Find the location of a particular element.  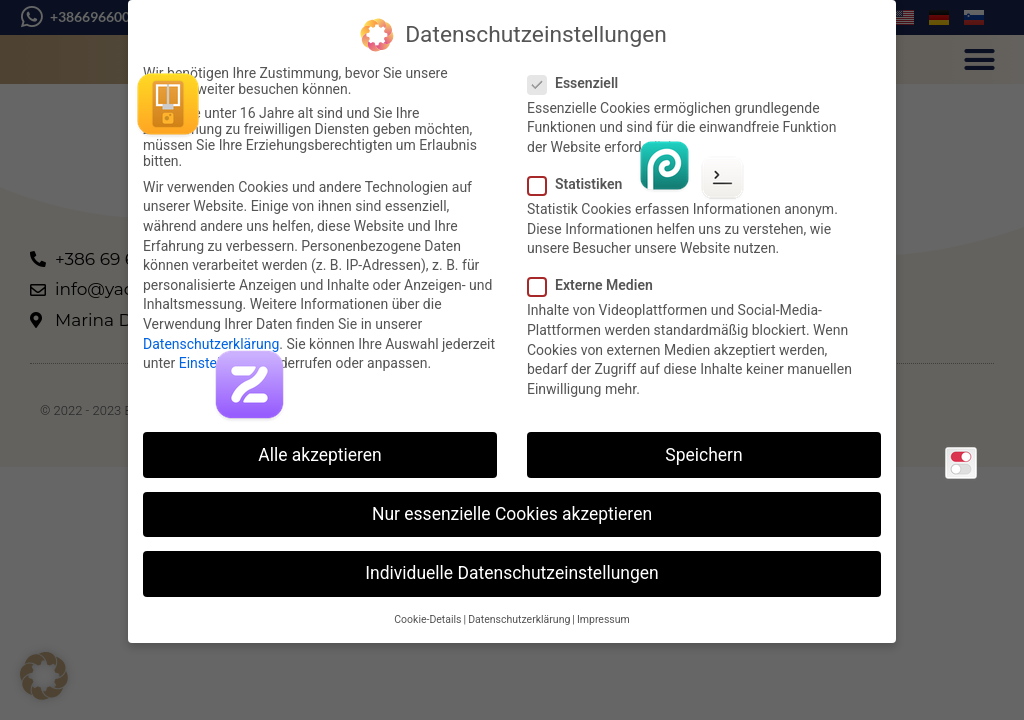

open system tweaks or settings customization is located at coordinates (961, 463).